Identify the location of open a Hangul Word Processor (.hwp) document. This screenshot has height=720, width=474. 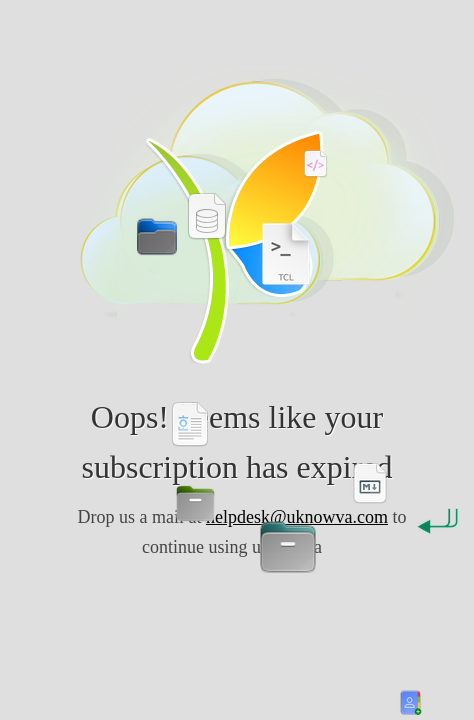
(190, 424).